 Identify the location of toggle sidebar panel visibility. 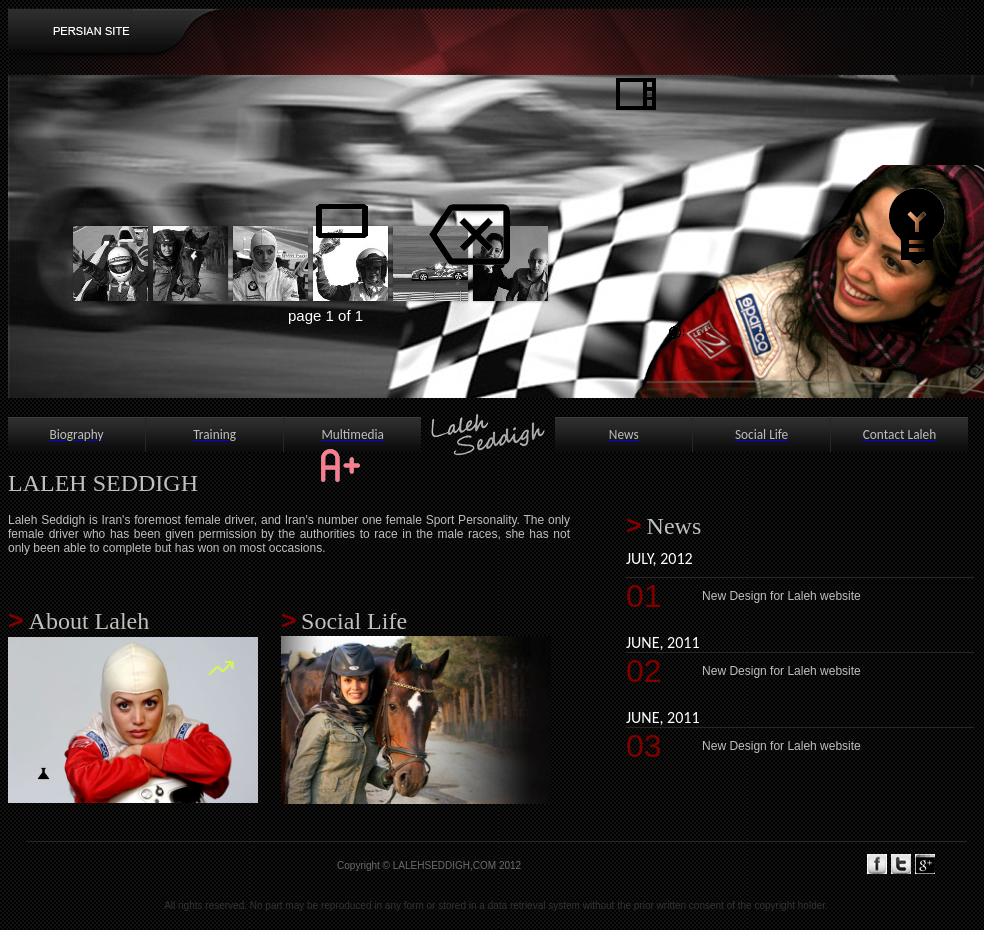
(636, 94).